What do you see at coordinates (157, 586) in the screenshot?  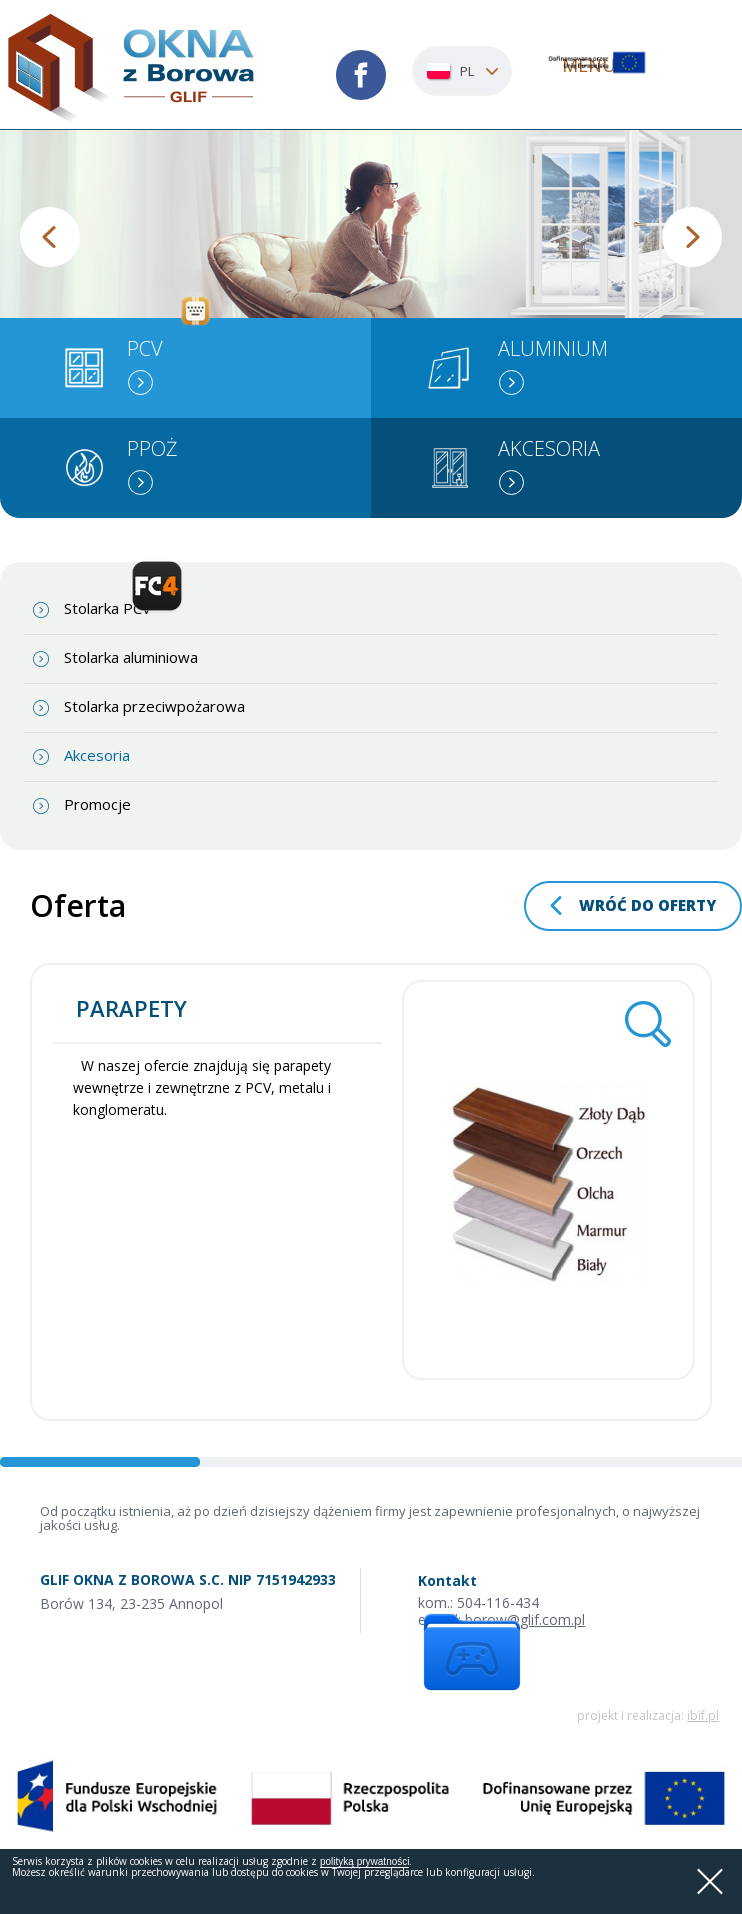 I see `launch far cry 4 game` at bounding box center [157, 586].